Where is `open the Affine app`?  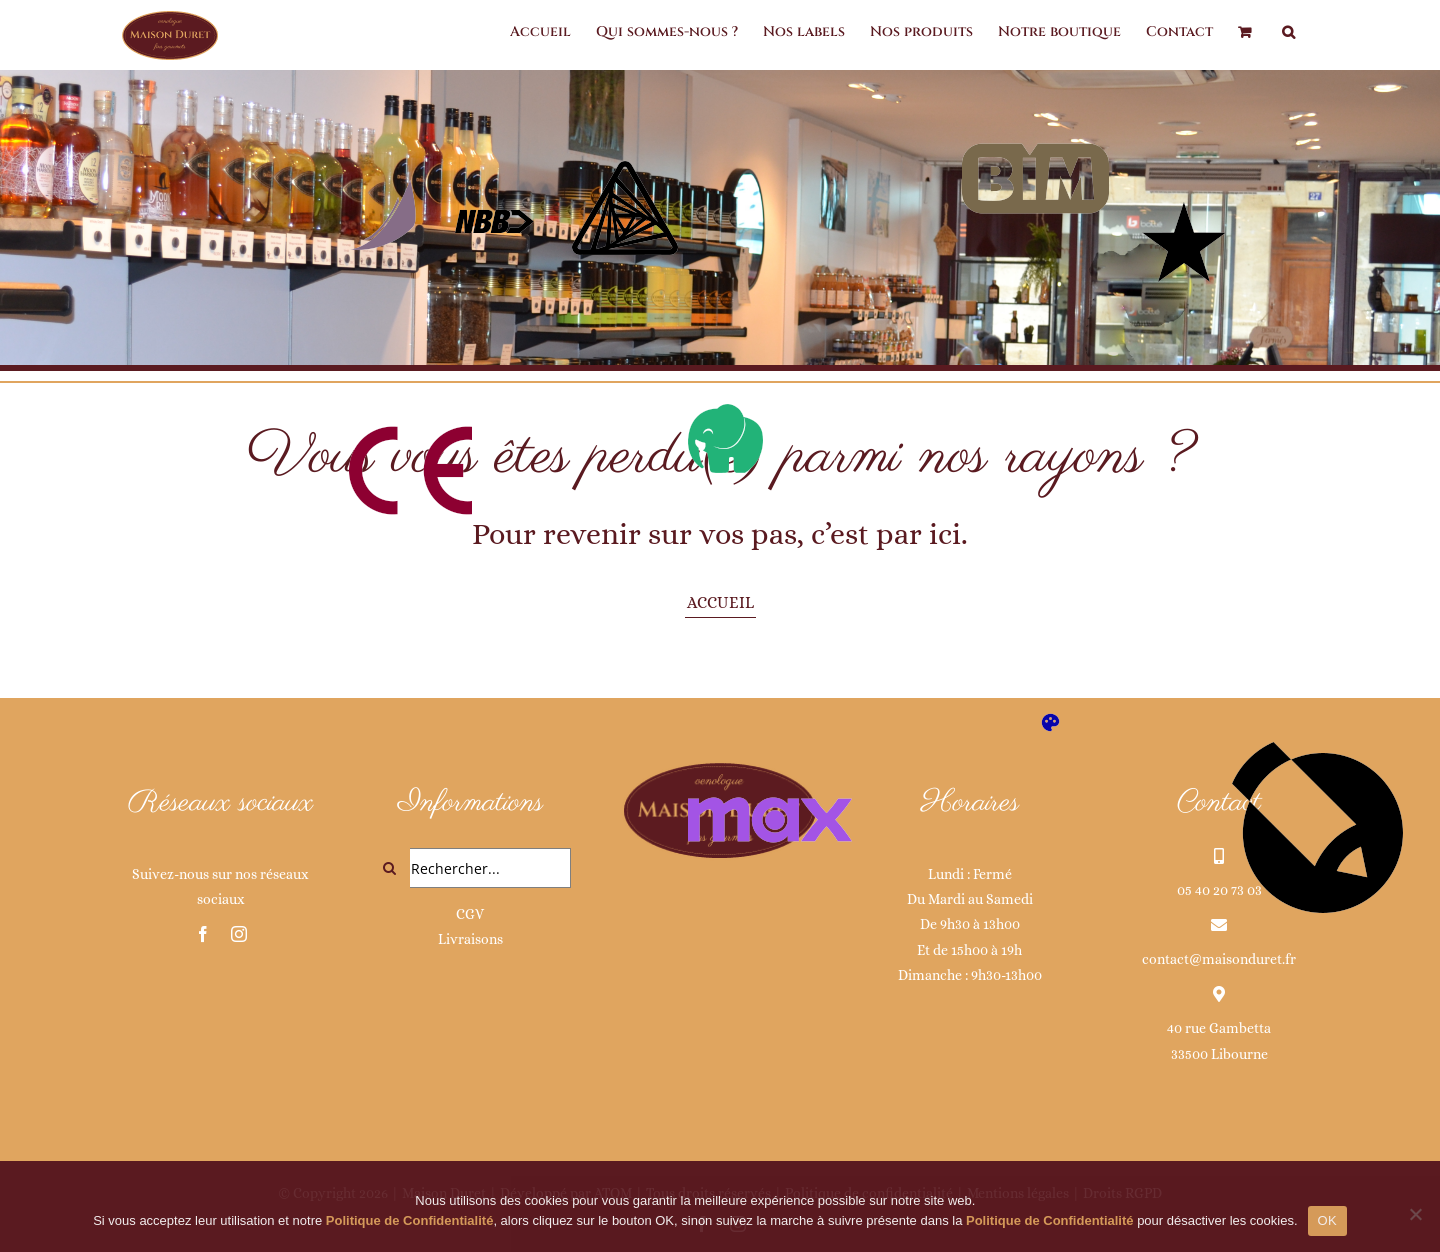 open the Affine app is located at coordinates (625, 208).